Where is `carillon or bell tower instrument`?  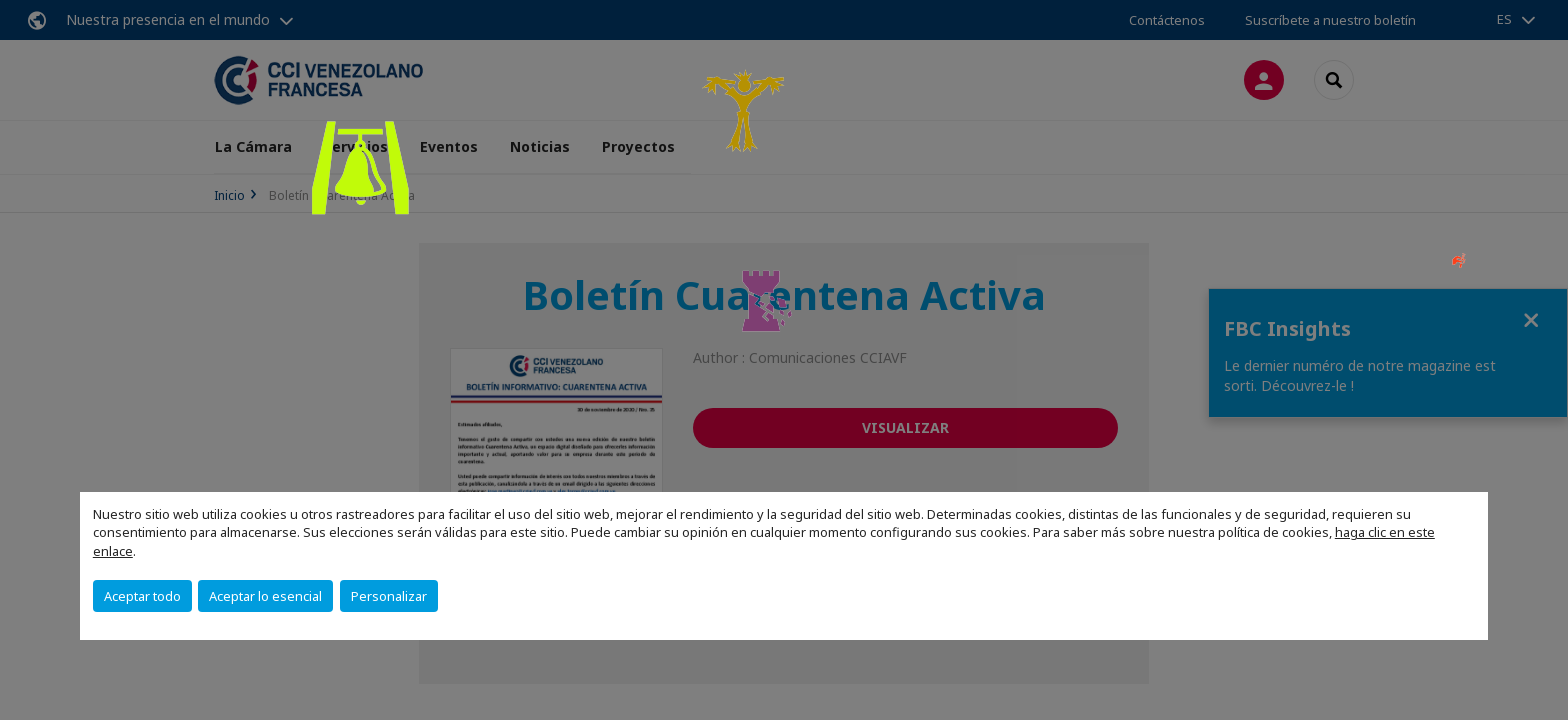
carillon or bell tower instrument is located at coordinates (360, 168).